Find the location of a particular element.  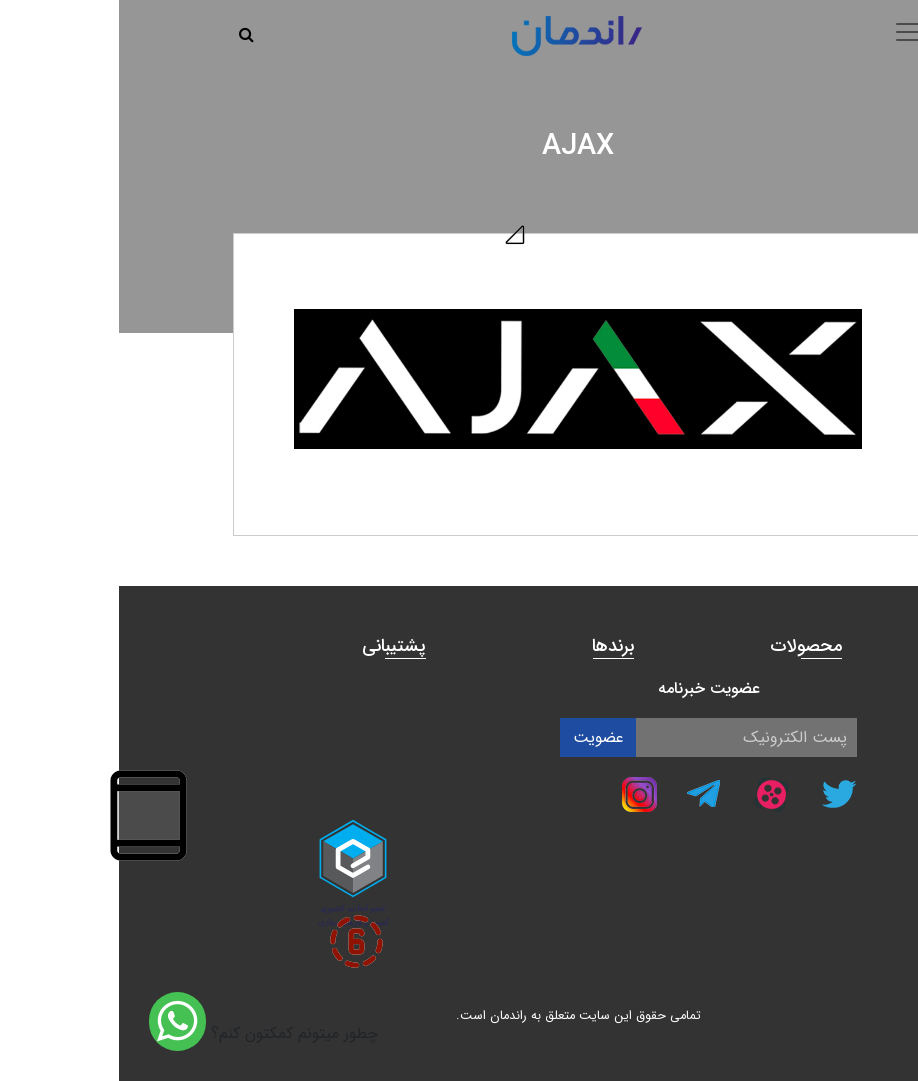

indicates no cellular signal available is located at coordinates (516, 235).